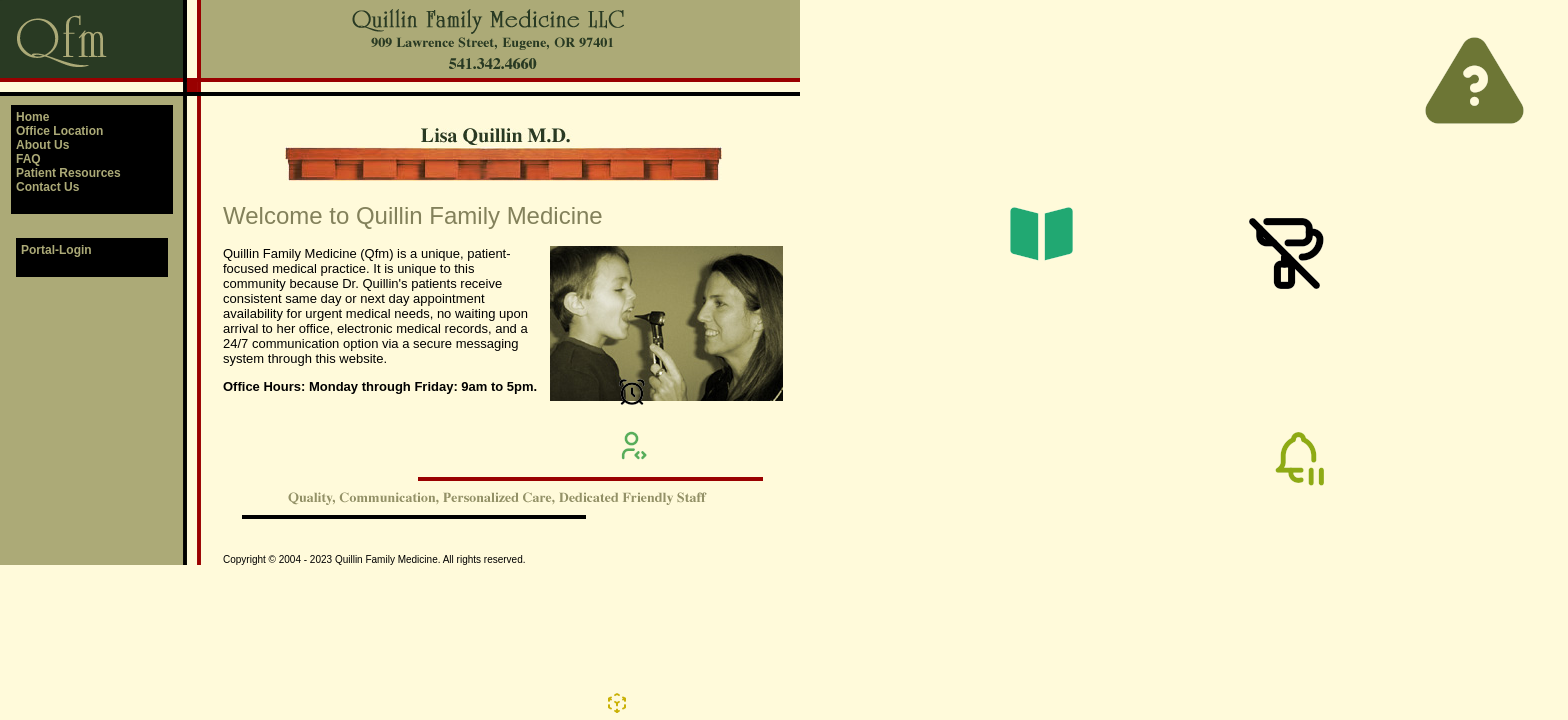 This screenshot has height=720, width=1568. I want to click on pause notifications, so click(1298, 457).